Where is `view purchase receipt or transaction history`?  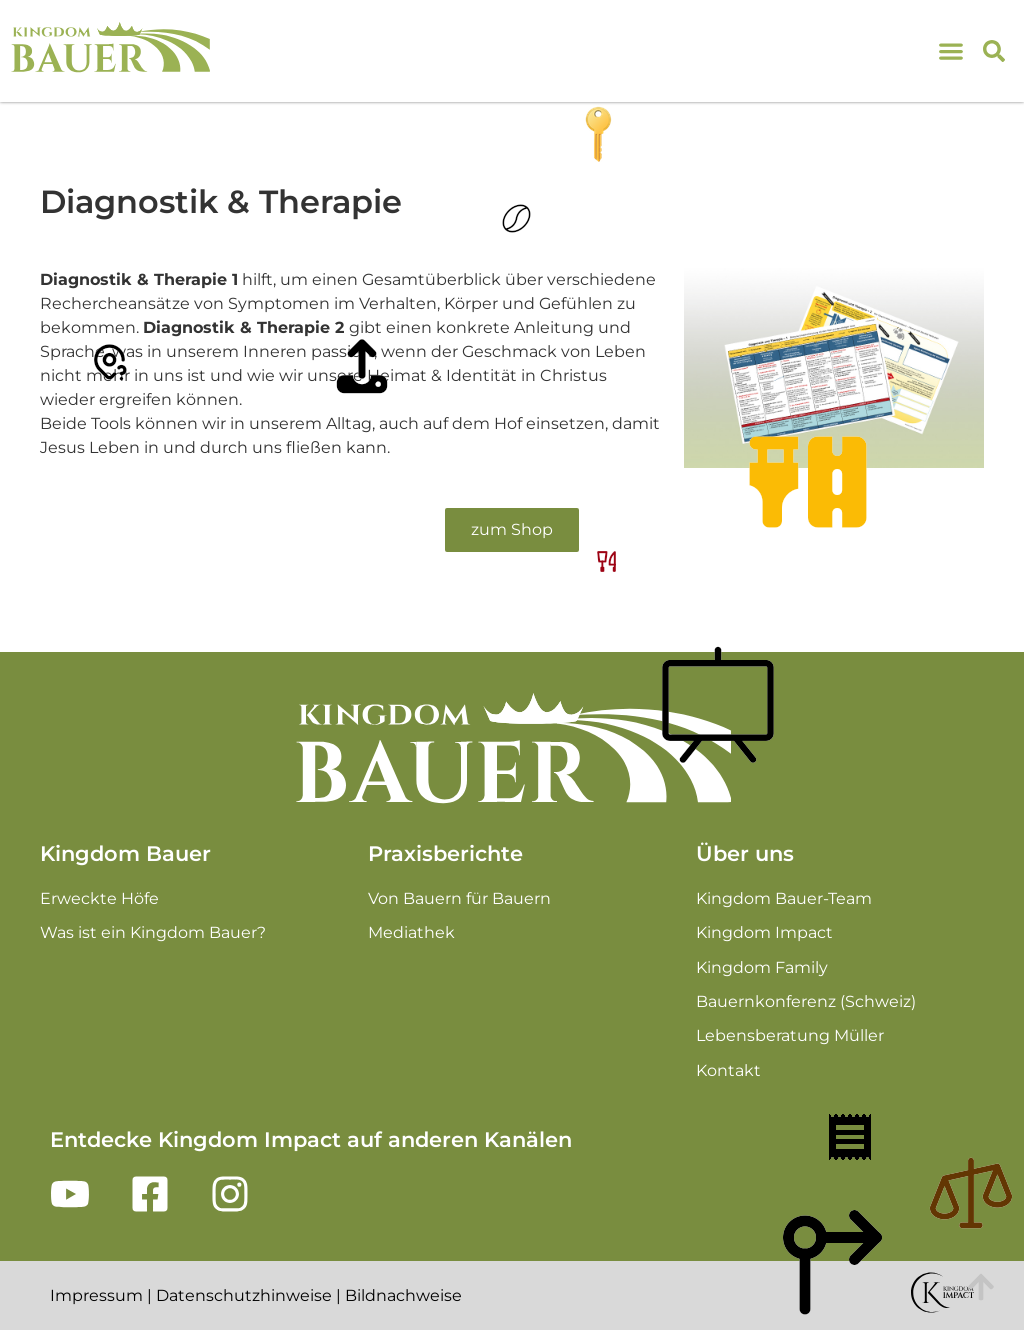 view purchase receipt or transaction history is located at coordinates (850, 1137).